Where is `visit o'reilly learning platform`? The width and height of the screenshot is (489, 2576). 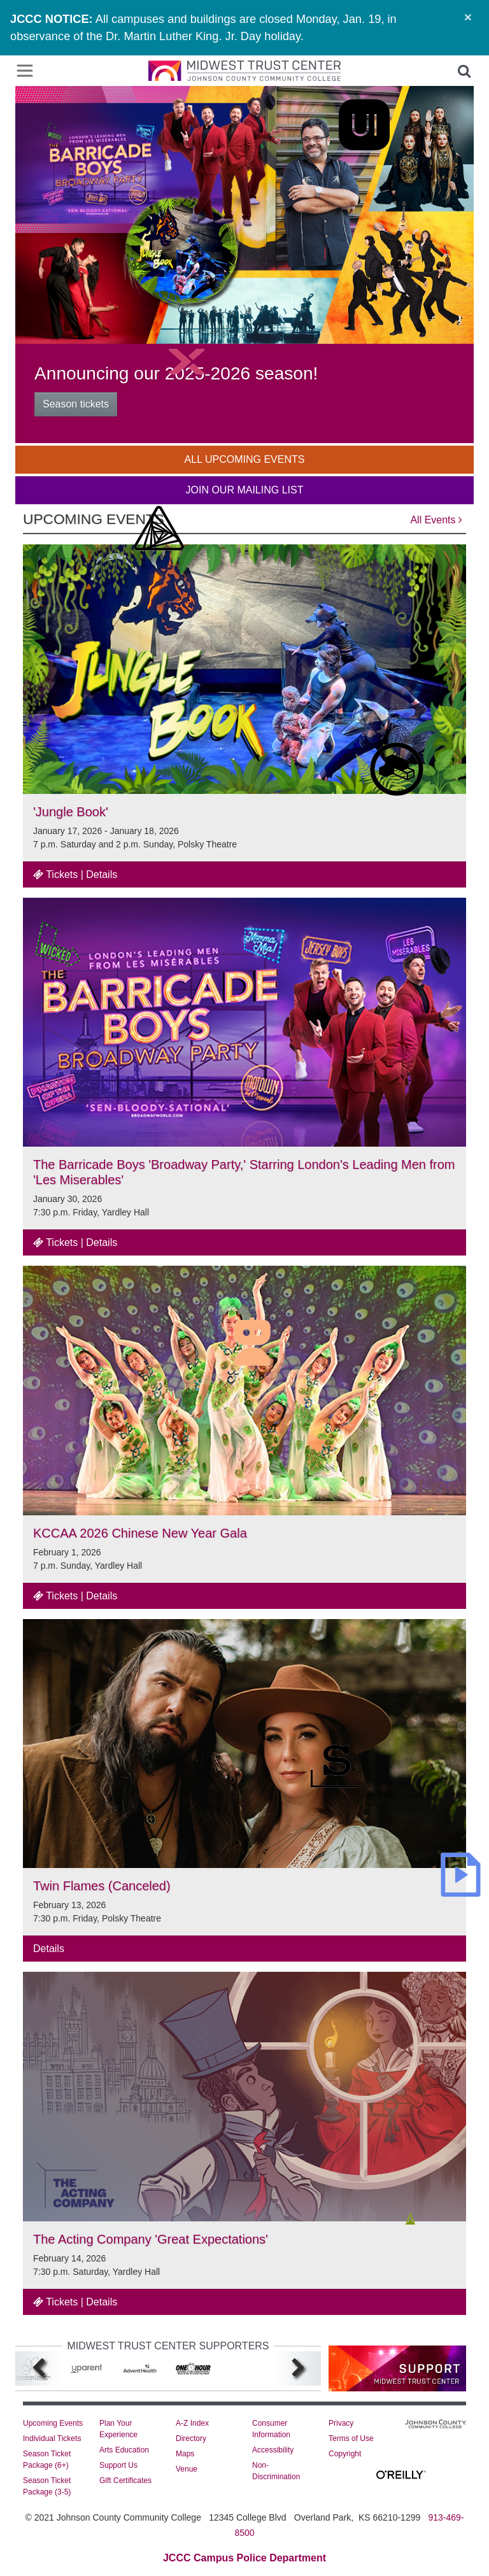
visit o'reilly learning platform is located at coordinates (401, 2475).